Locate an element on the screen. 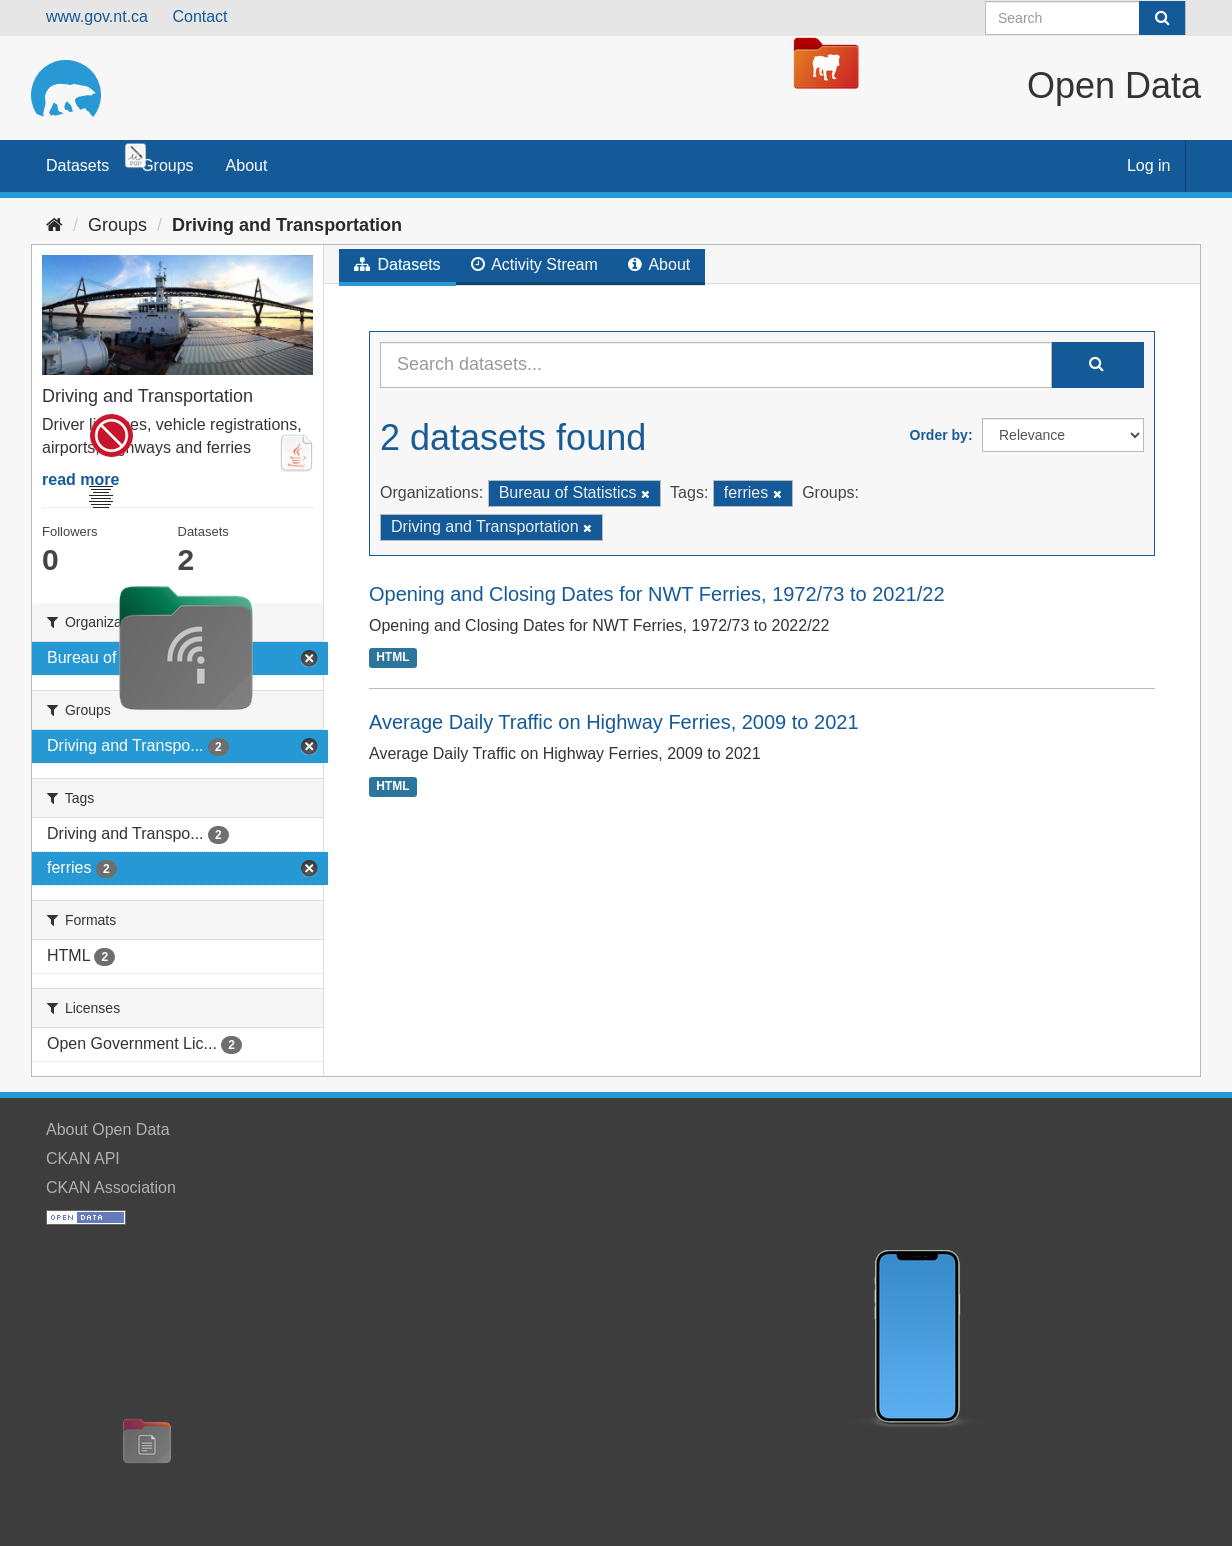  center align text is located at coordinates (101, 497).